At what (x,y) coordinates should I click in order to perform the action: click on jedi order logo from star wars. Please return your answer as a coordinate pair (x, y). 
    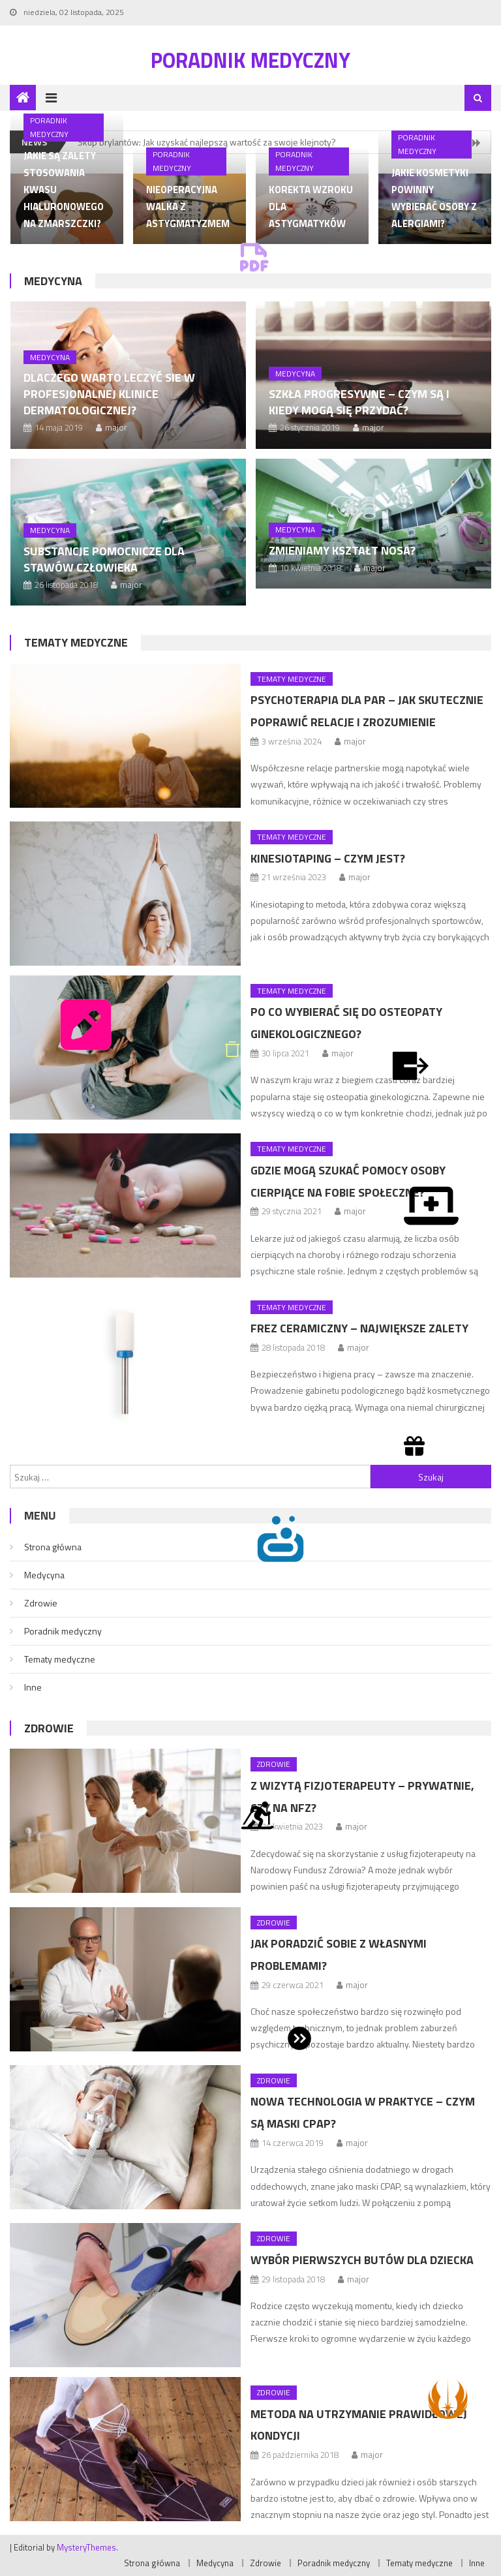
    Looking at the image, I should click on (448, 2399).